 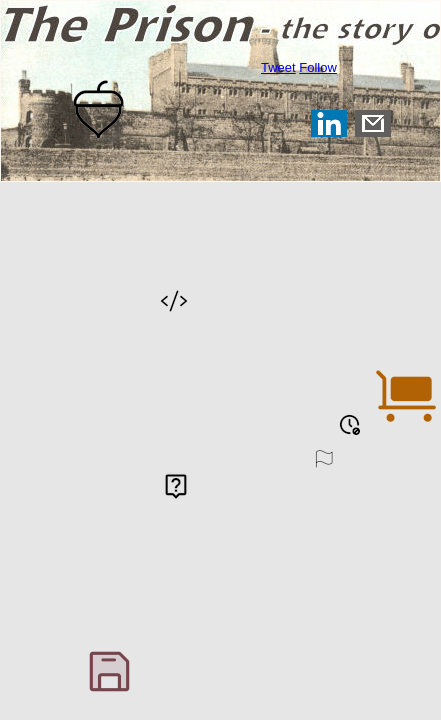 I want to click on cancel a scheduled event or timer, so click(x=349, y=424).